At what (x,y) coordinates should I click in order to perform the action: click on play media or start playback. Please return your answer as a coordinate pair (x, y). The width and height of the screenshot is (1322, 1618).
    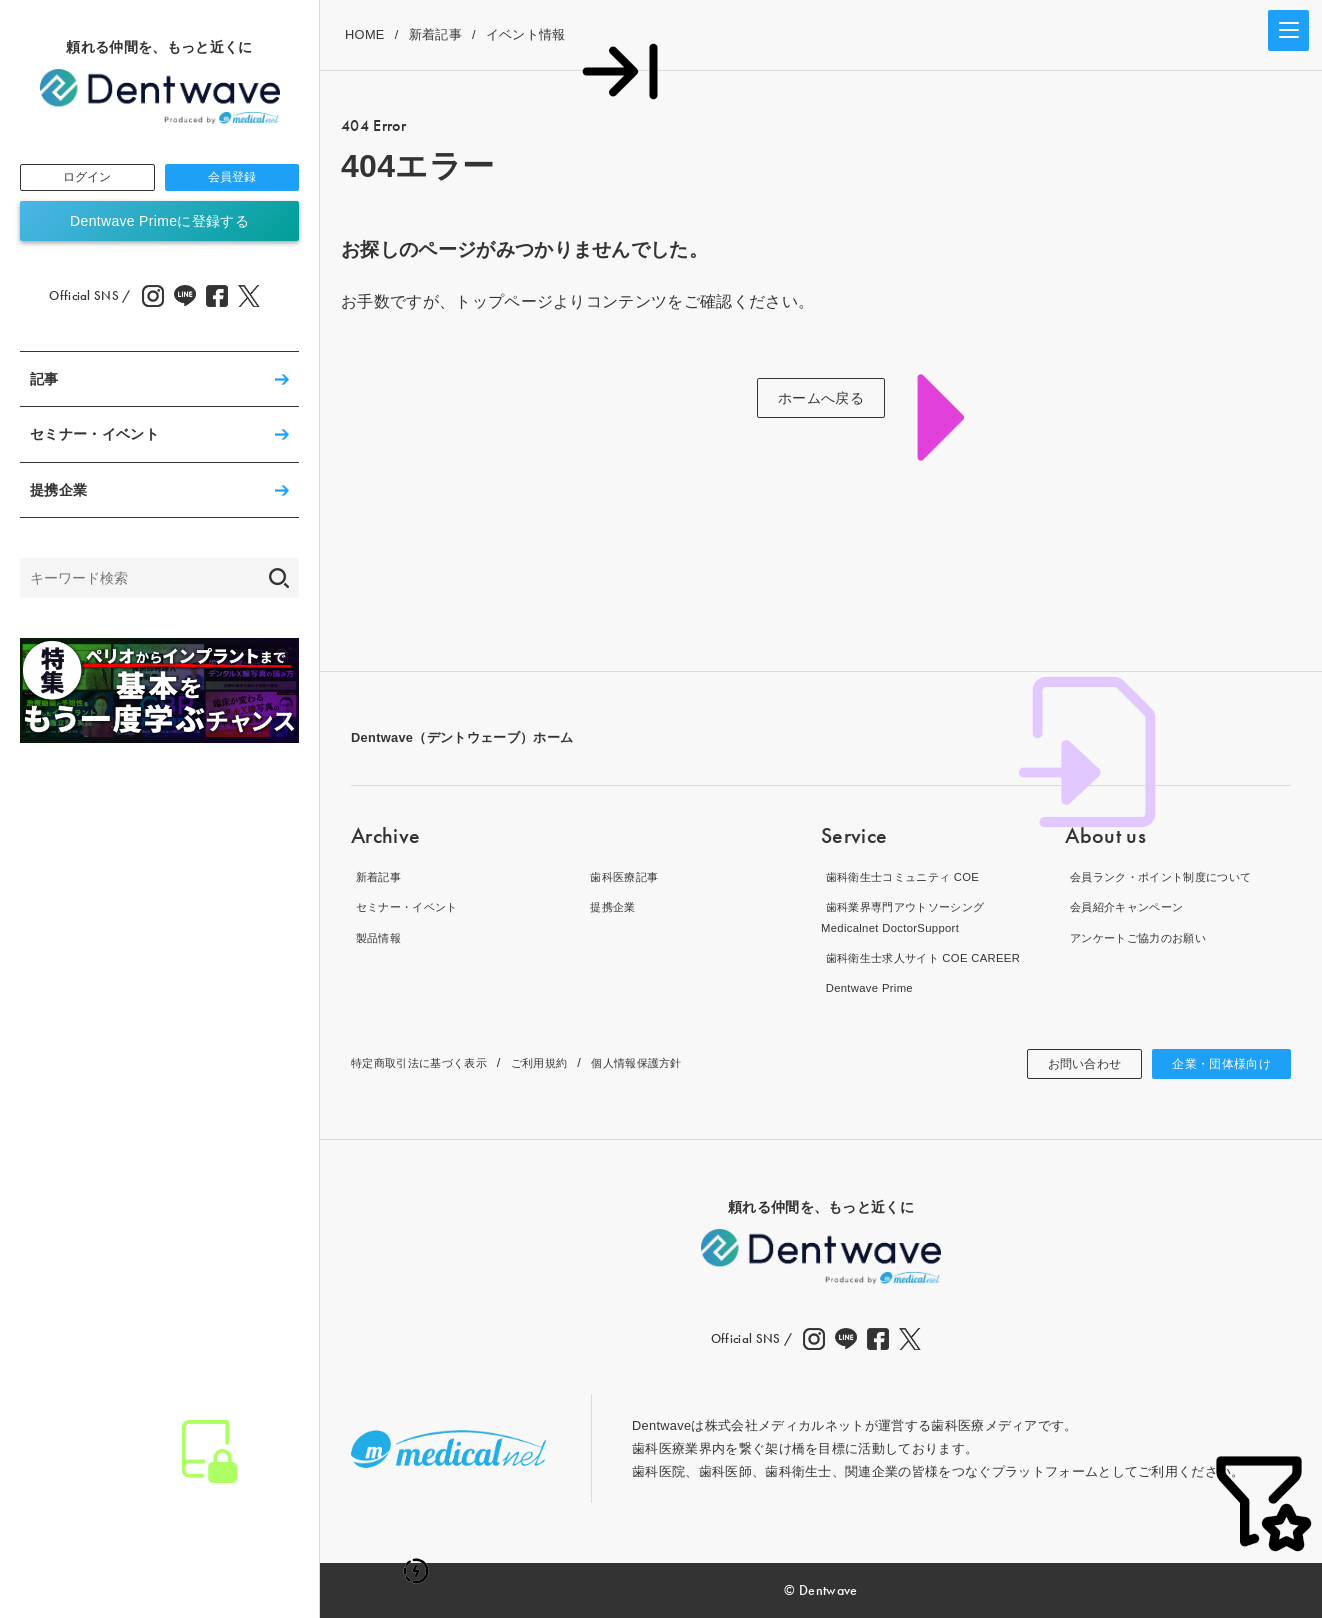
    Looking at the image, I should click on (941, 417).